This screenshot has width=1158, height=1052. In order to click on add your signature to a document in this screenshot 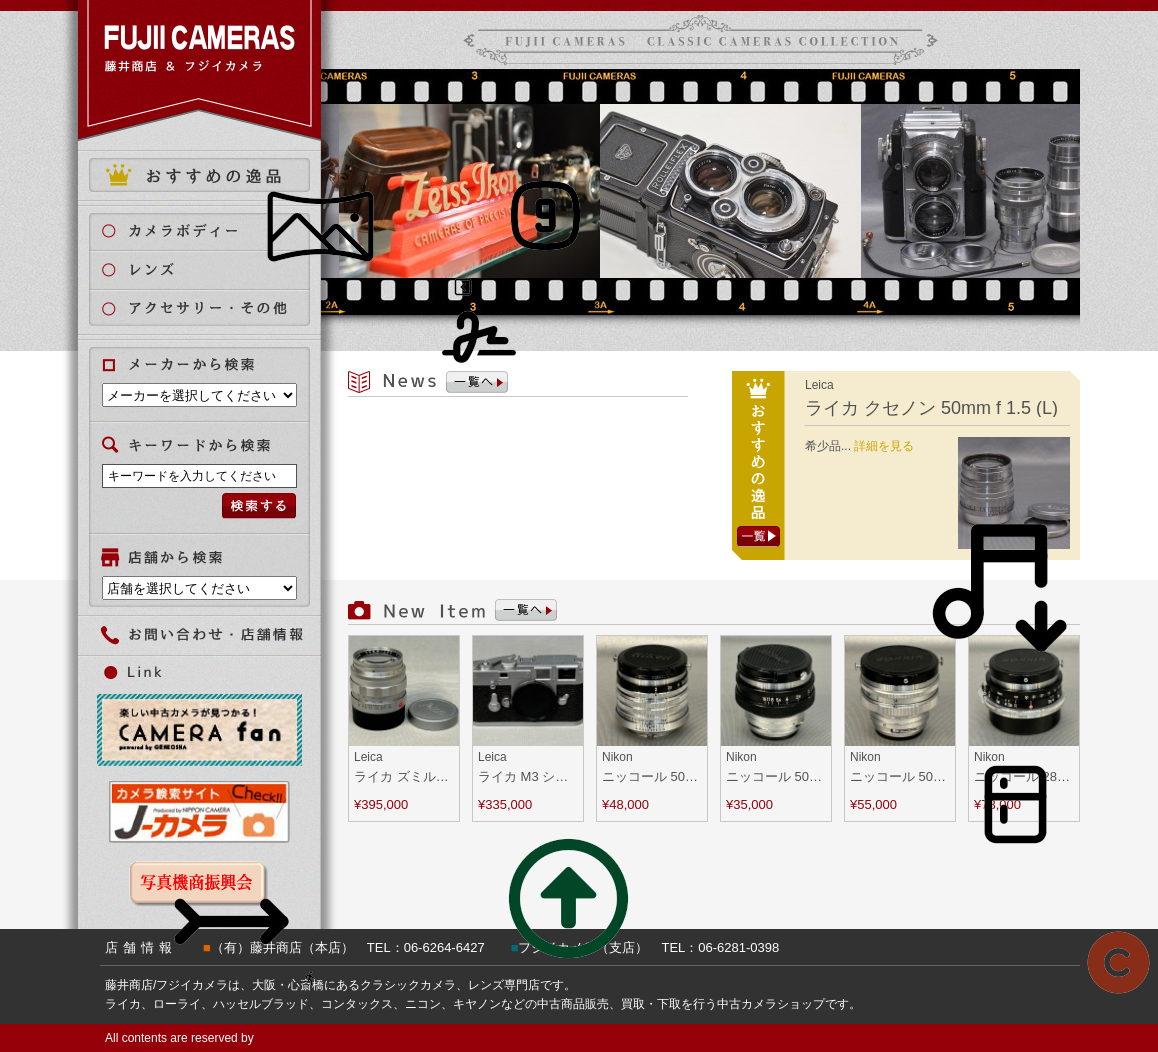, I will do `click(479, 337)`.